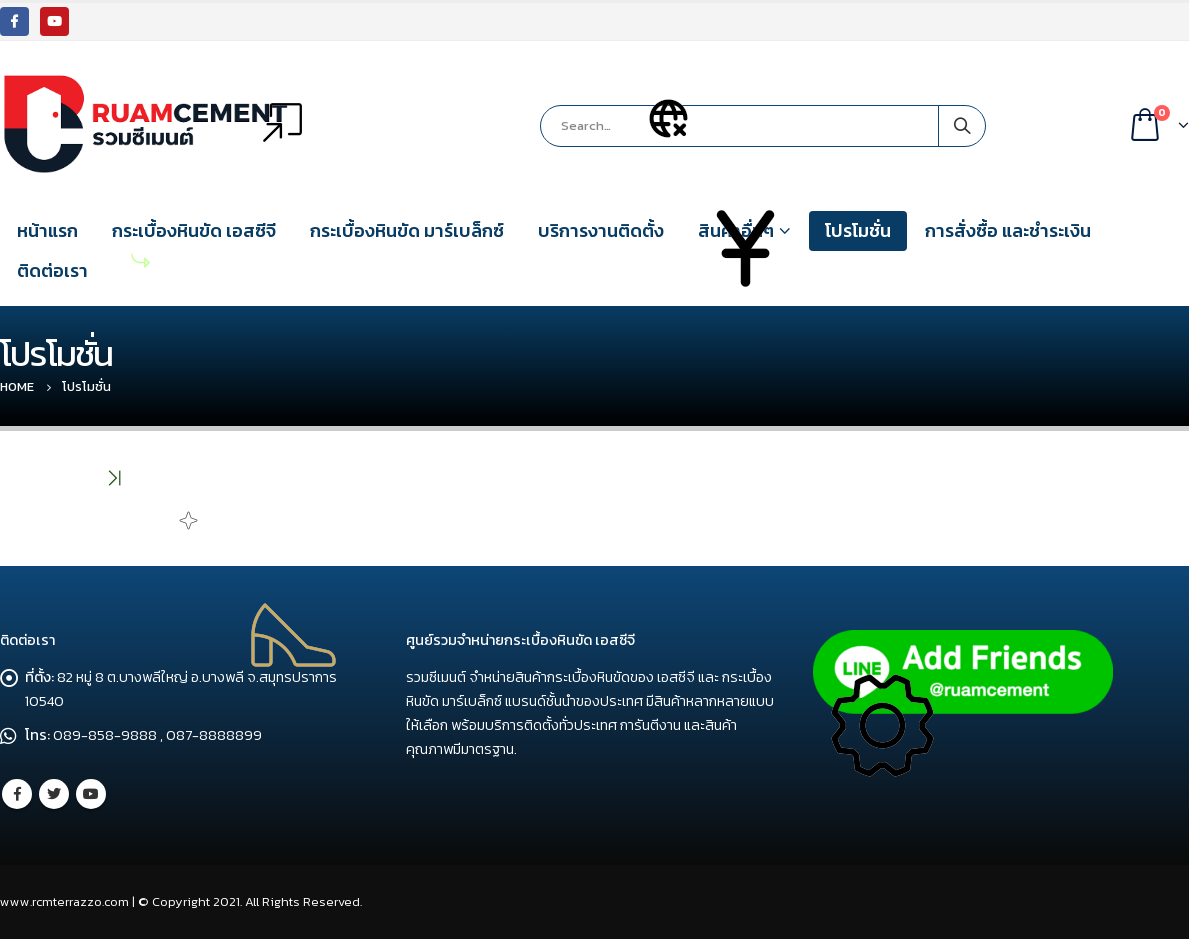  I want to click on skip to end or next item, so click(115, 478).